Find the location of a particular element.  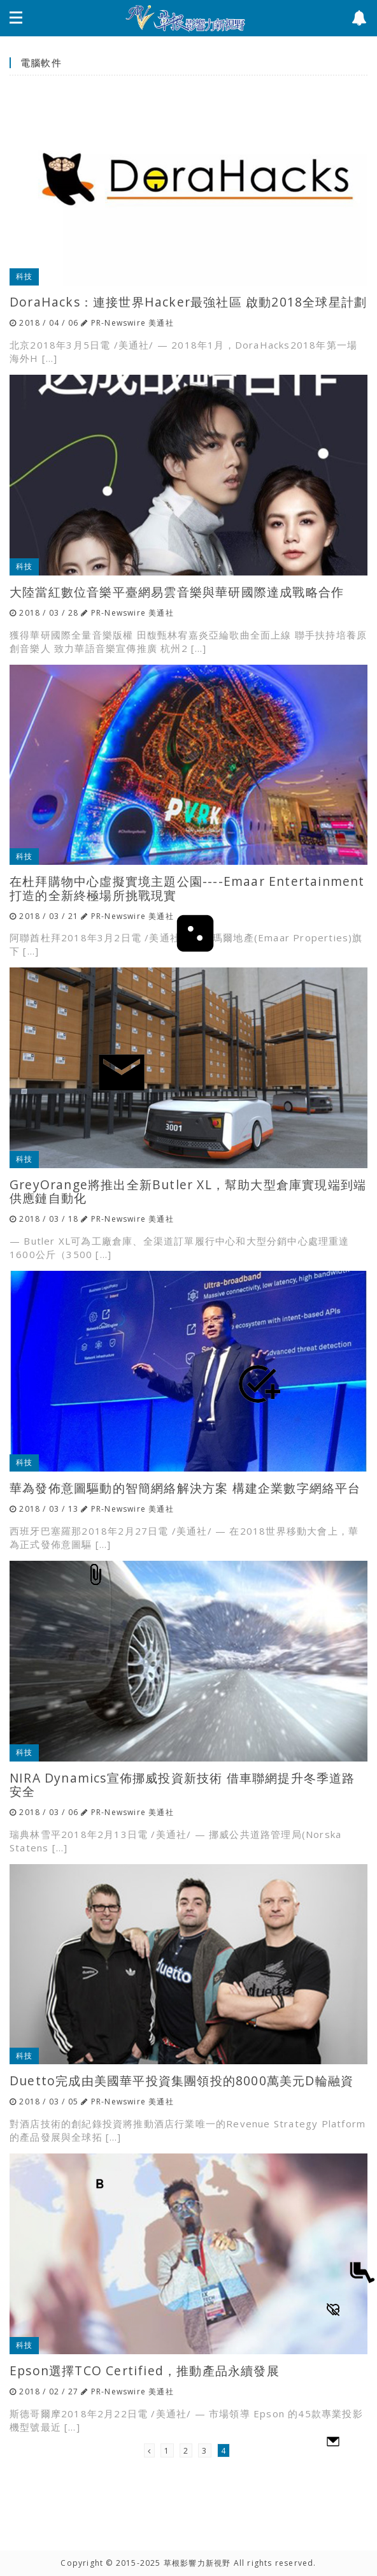

add a new task to your list is located at coordinates (257, 1384).